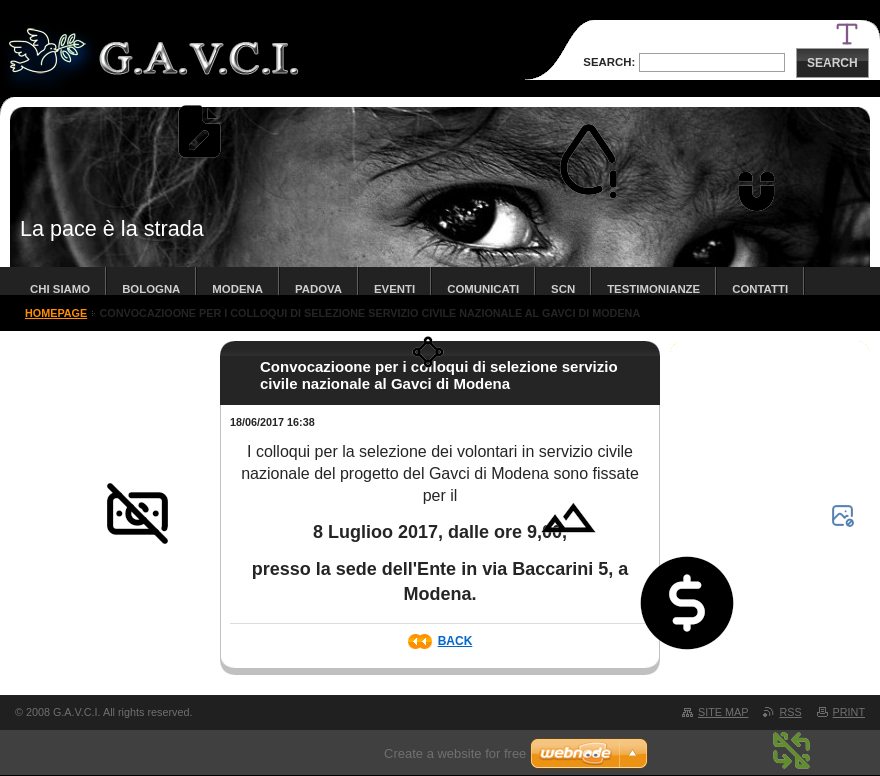 Image resolution: width=880 pixels, height=776 pixels. I want to click on shuffle or swap mode disabled, so click(791, 750).